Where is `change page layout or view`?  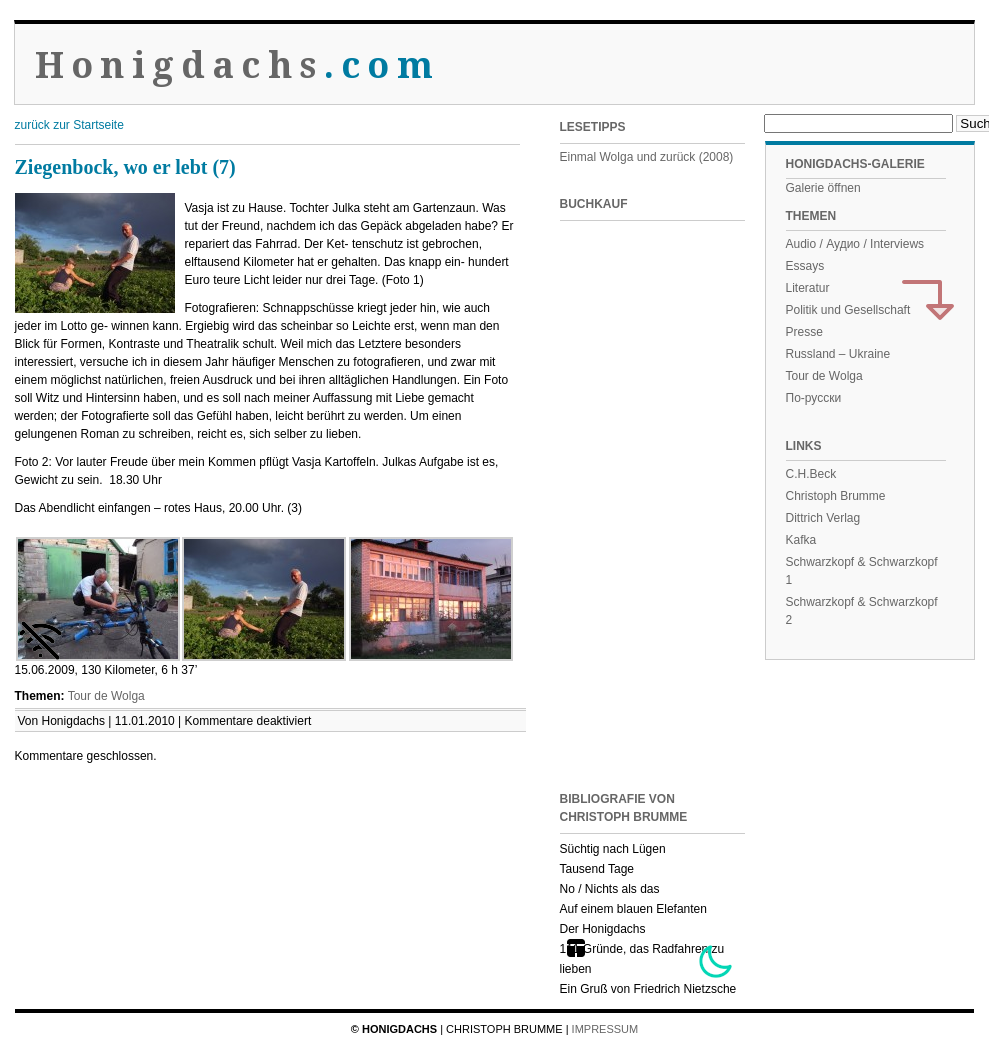
change page layout or view is located at coordinates (576, 948).